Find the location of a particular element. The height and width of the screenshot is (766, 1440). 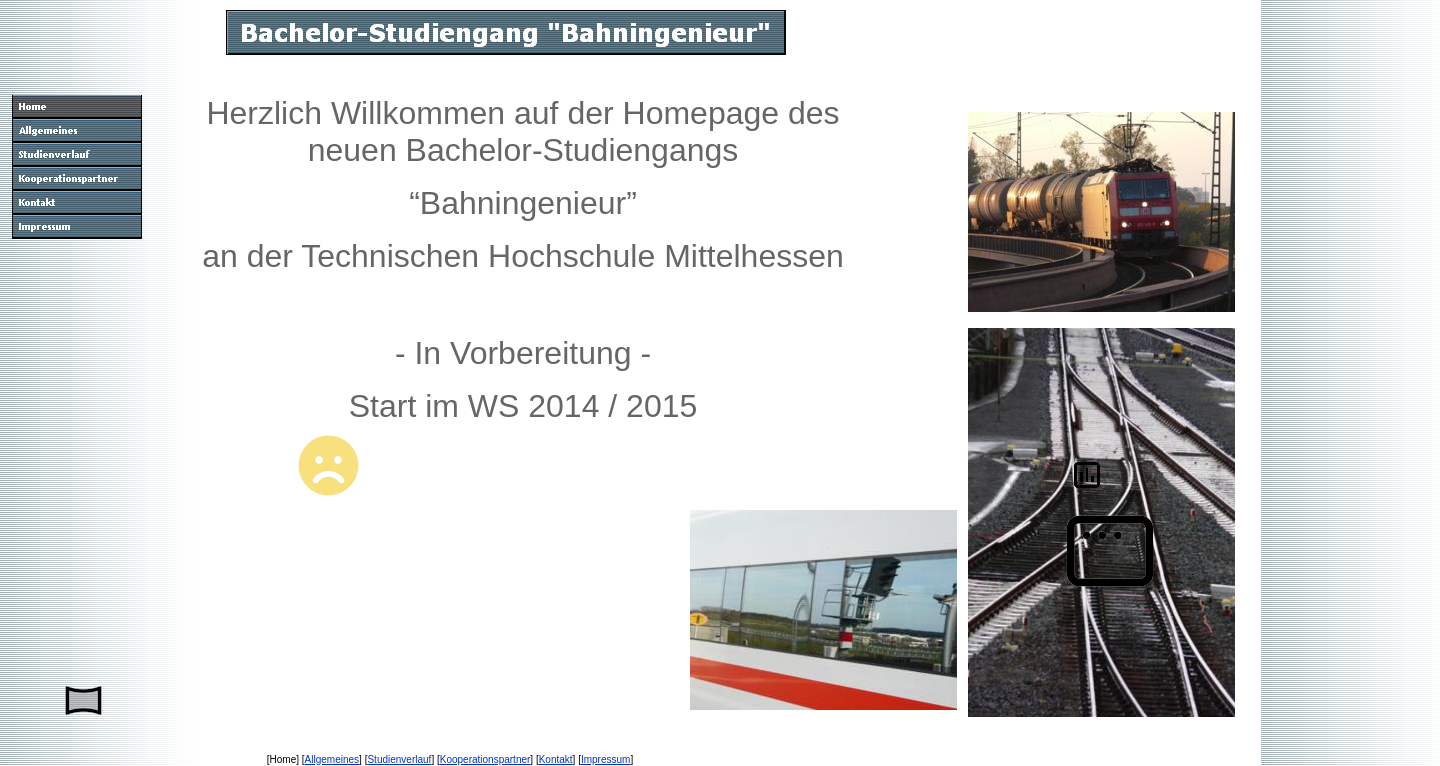

switch to panorama photo mode is located at coordinates (83, 700).